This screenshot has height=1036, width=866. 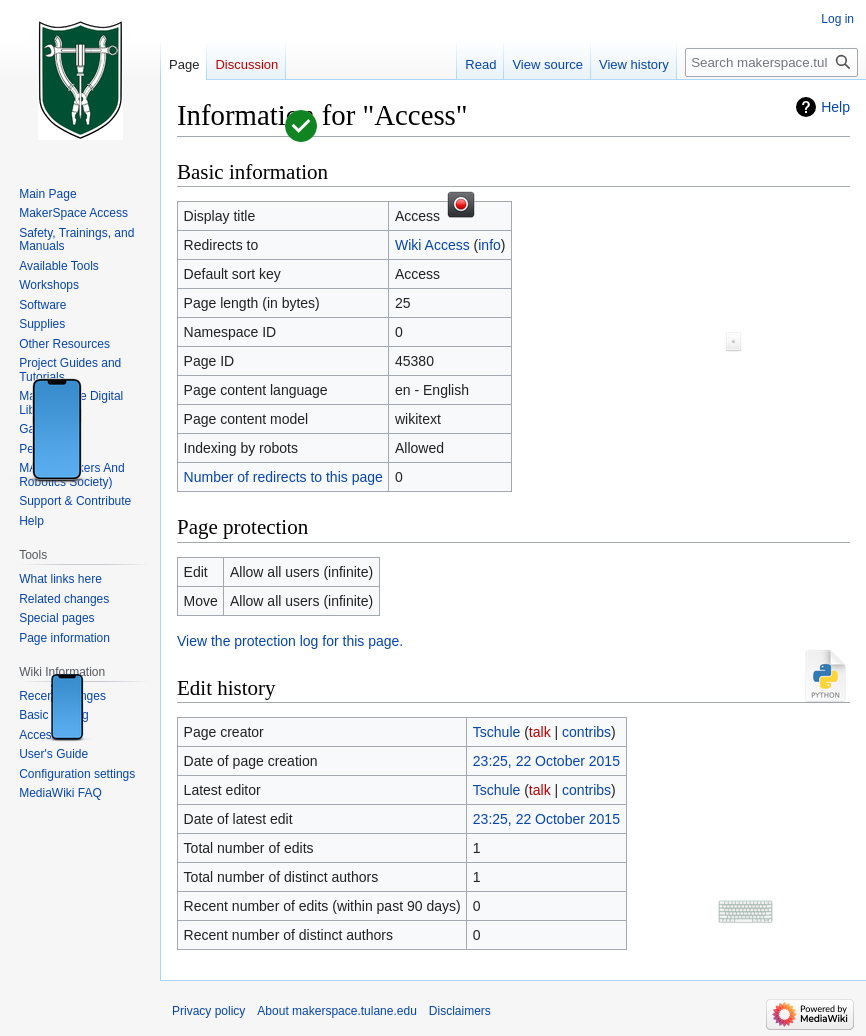 What do you see at coordinates (733, 341) in the screenshot?
I see `access AirPort Express network settings` at bounding box center [733, 341].